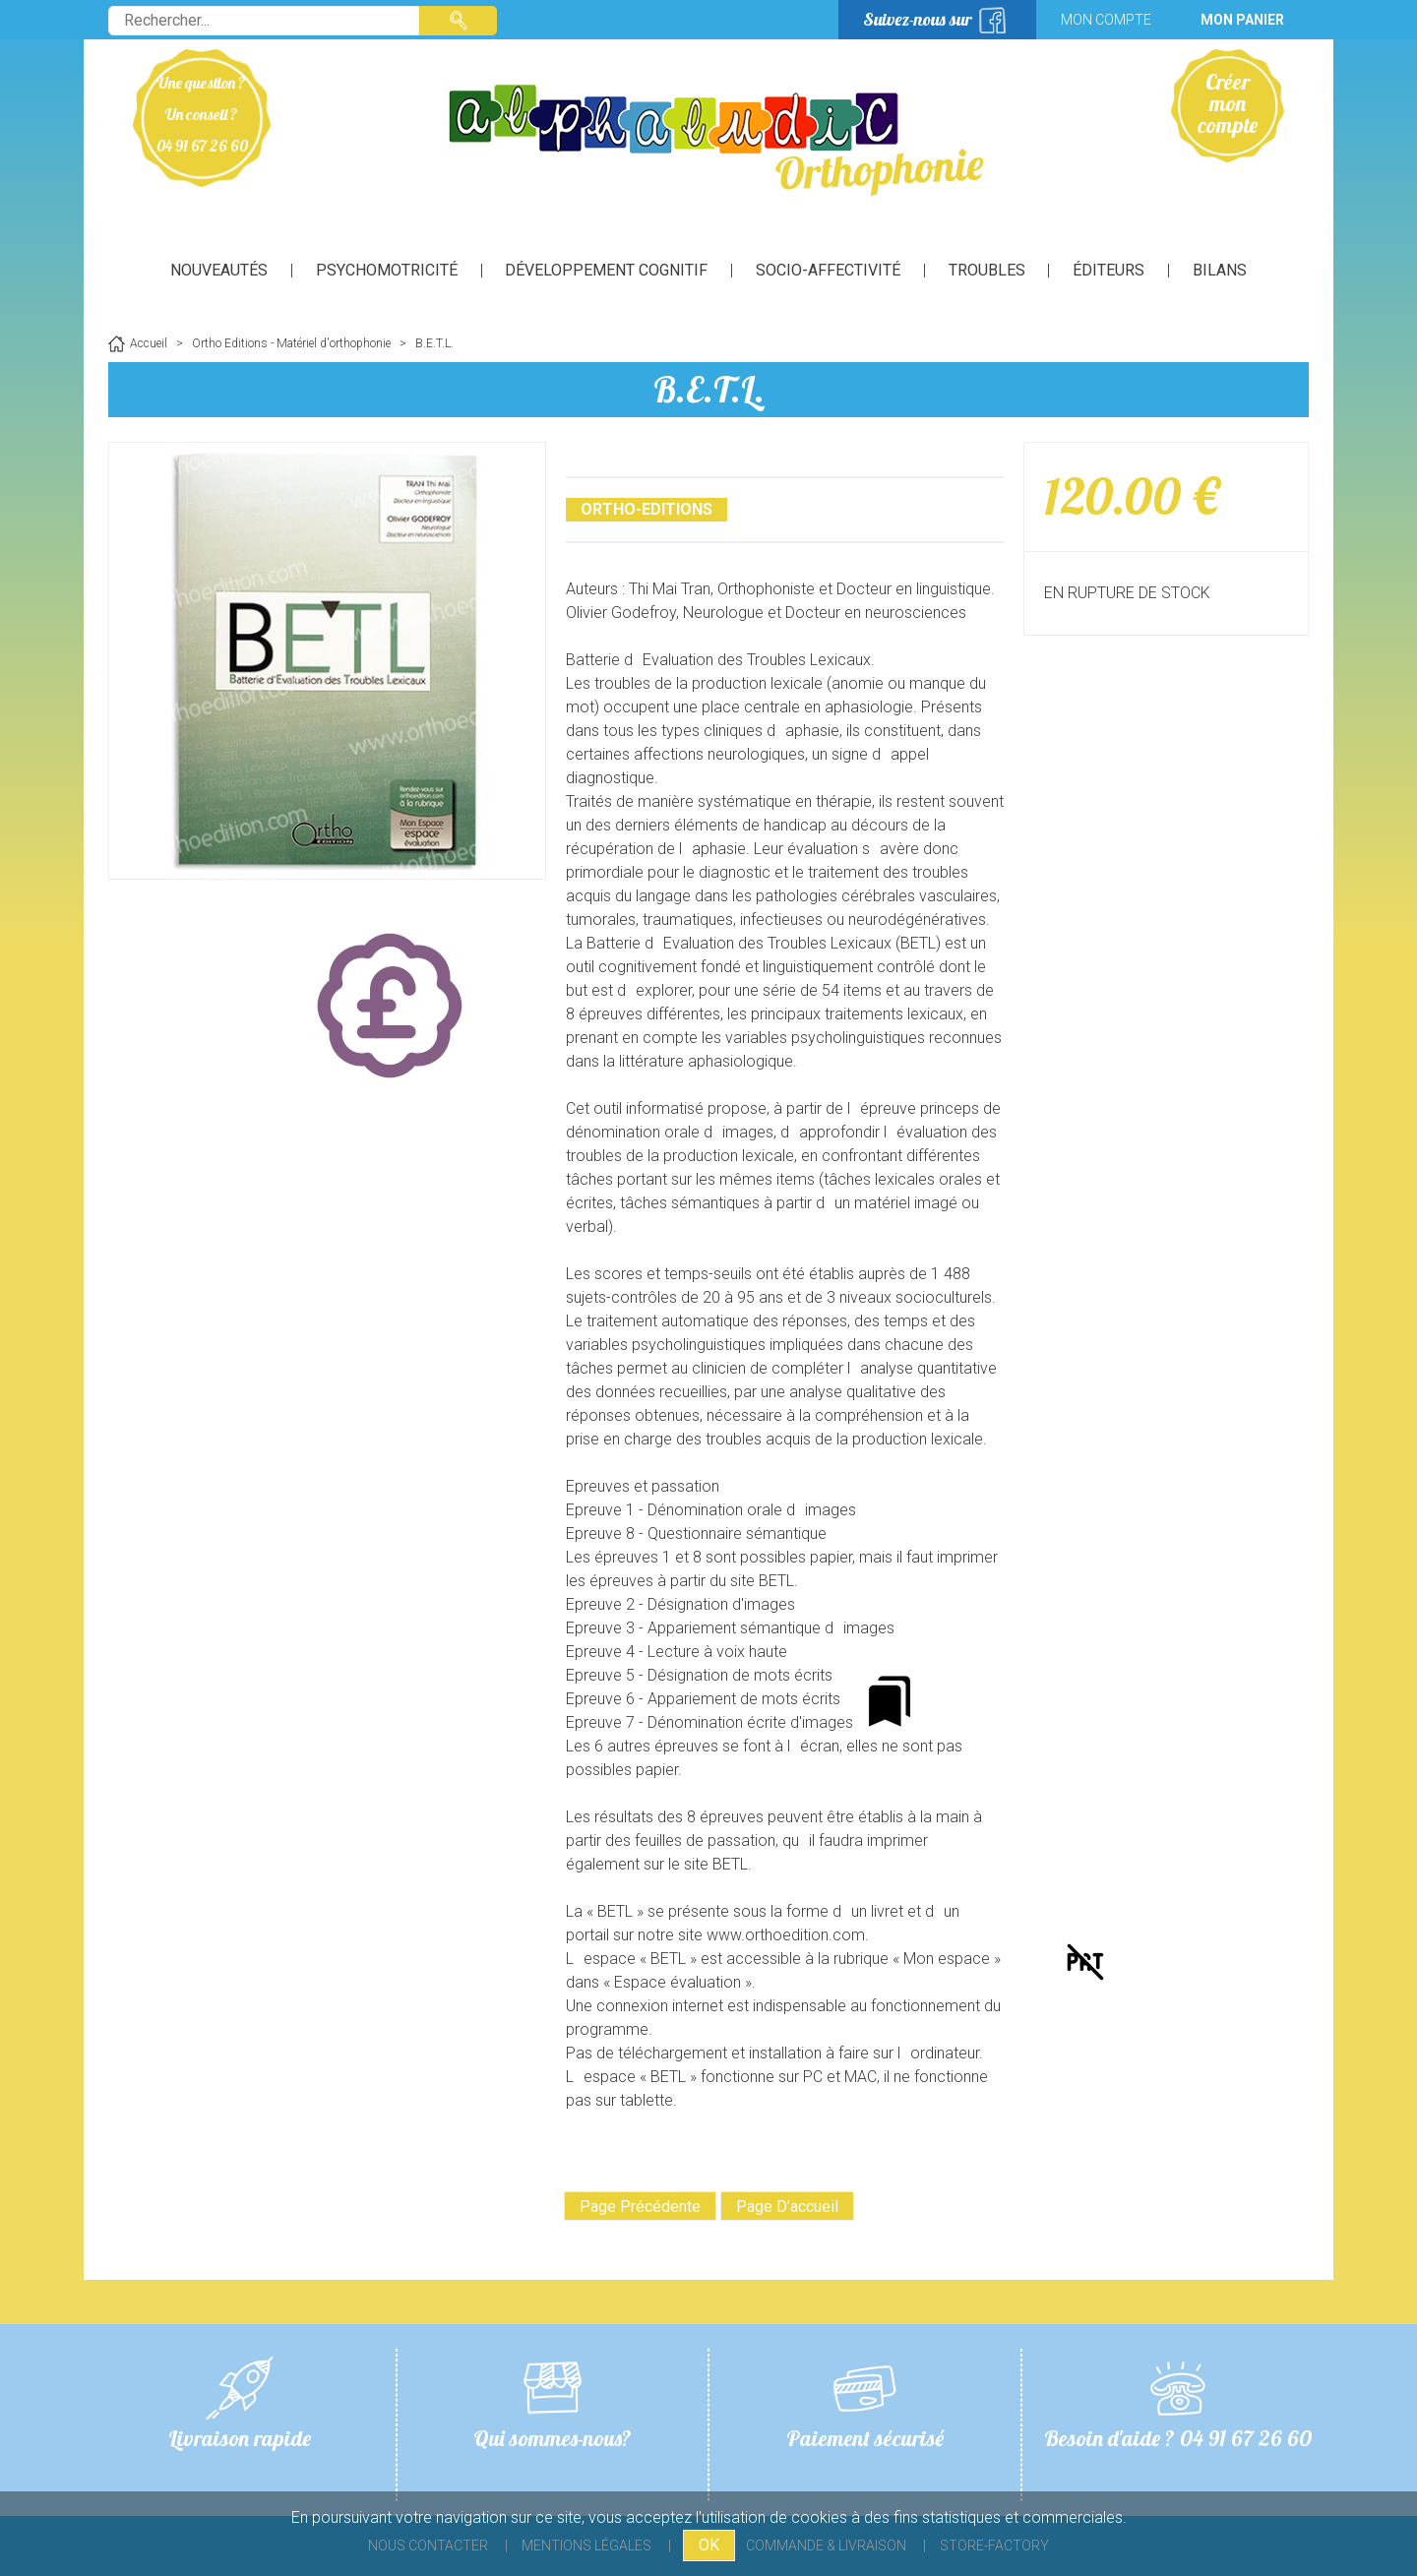  What do you see at coordinates (390, 1006) in the screenshot?
I see `indicates price or payment in british pounds` at bounding box center [390, 1006].